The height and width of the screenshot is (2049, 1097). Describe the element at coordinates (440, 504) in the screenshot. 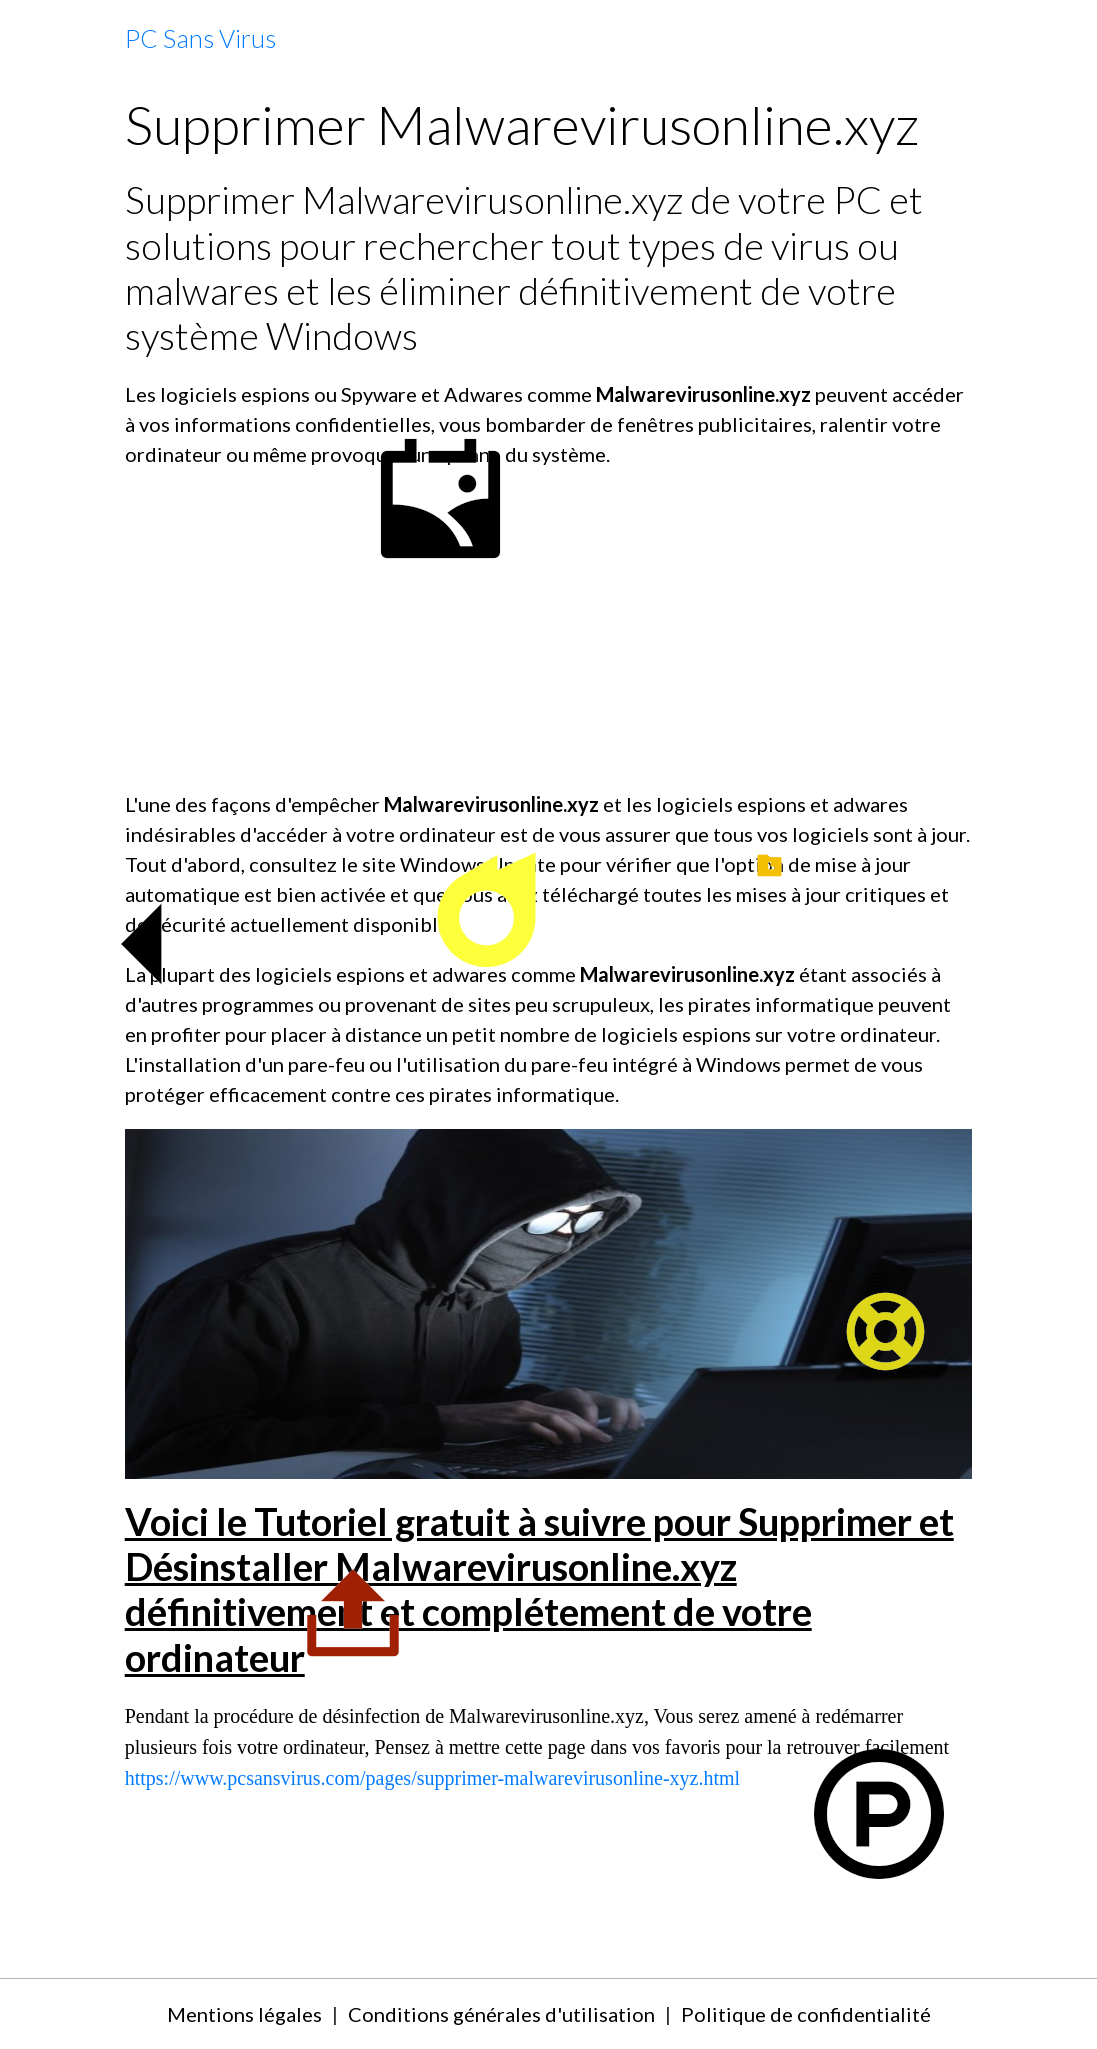

I see `open photo gallery` at that location.